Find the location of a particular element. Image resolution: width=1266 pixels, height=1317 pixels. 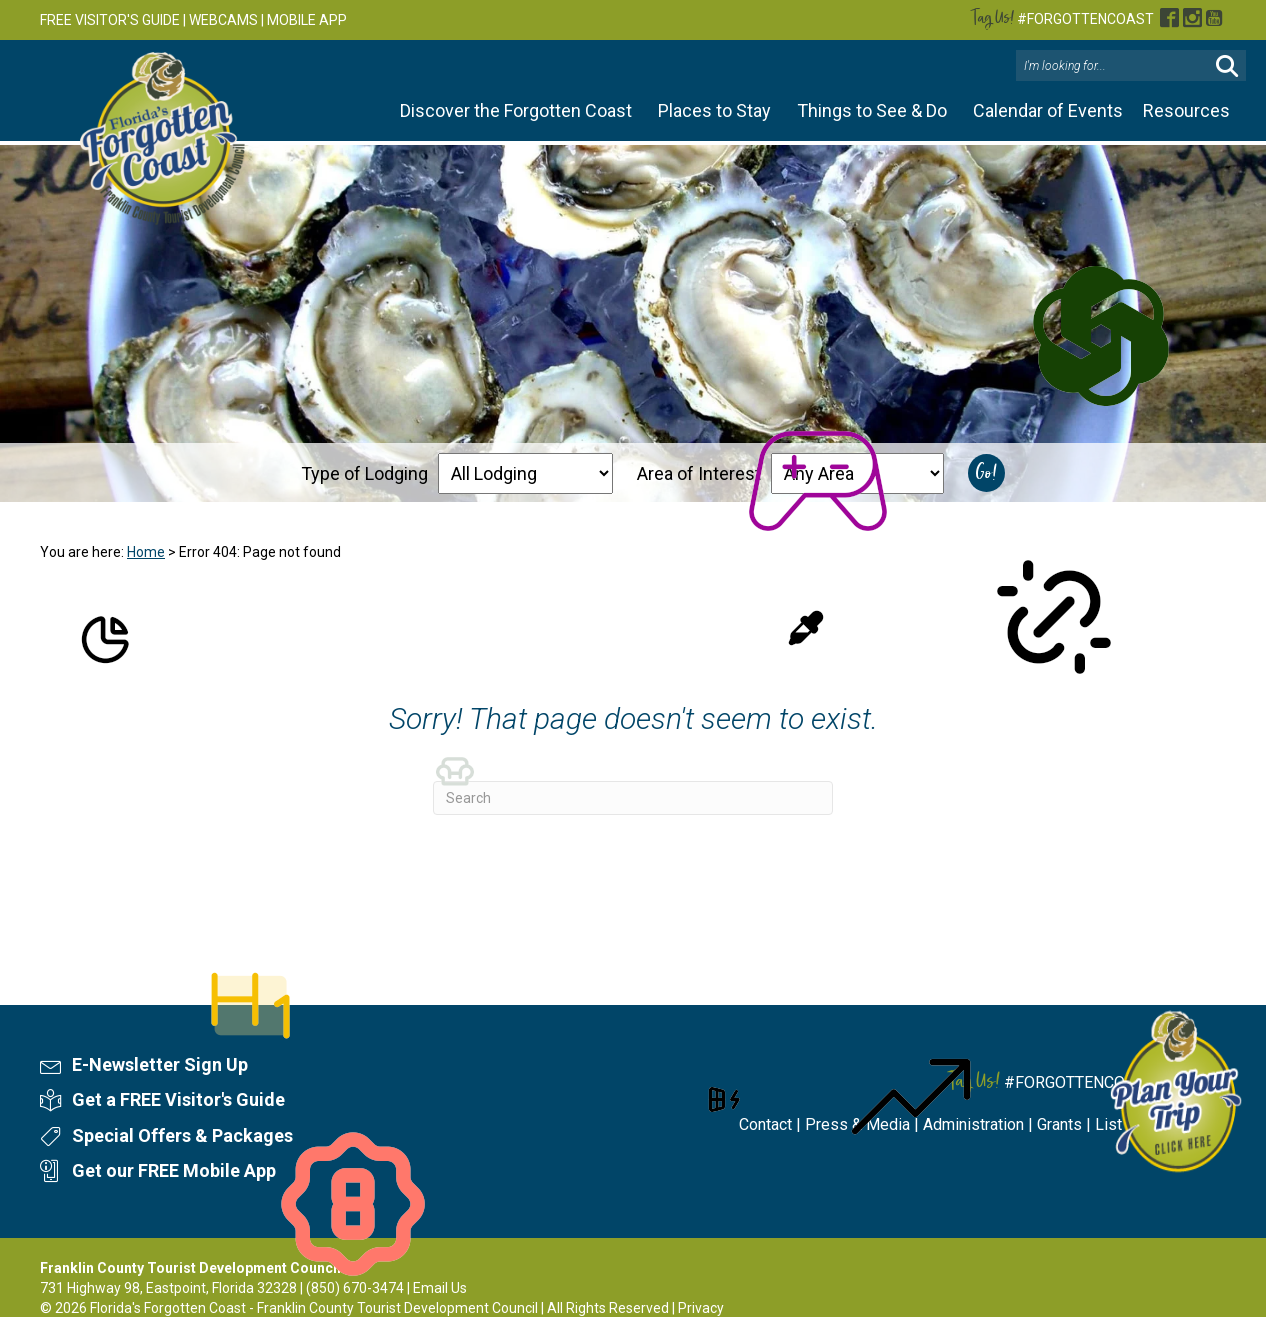

open OpenAI or ChatGPT app is located at coordinates (1101, 336).